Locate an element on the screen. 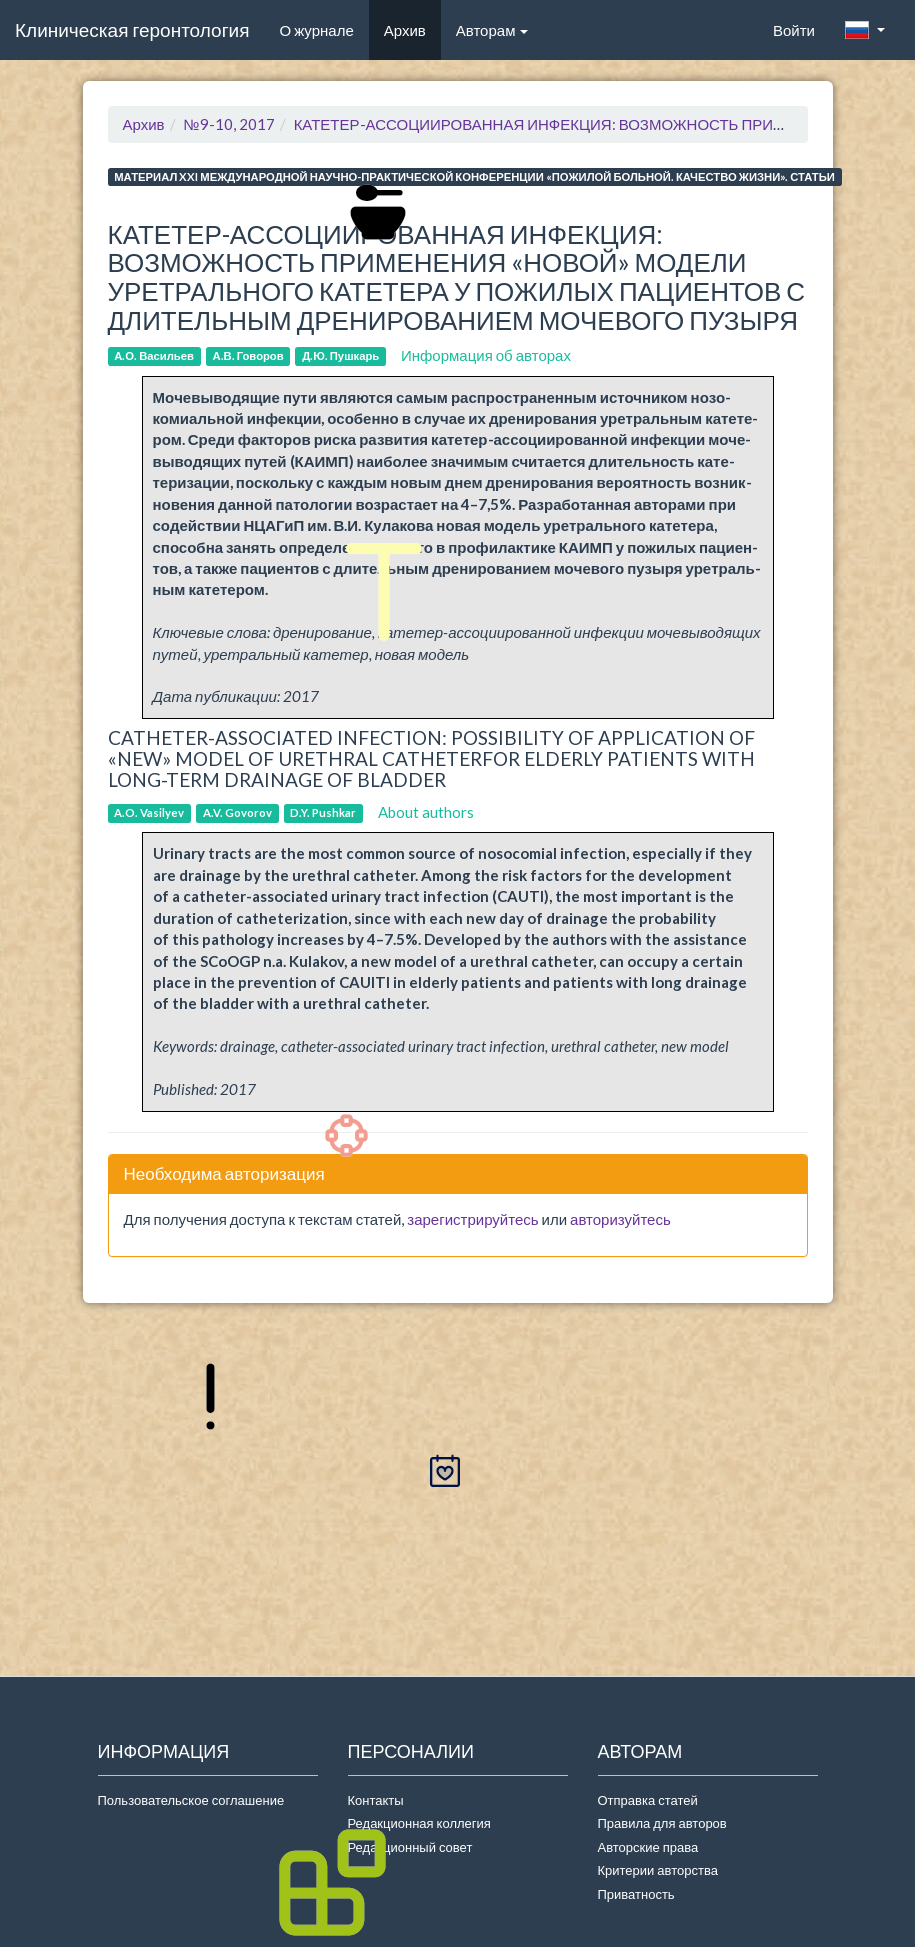 The height and width of the screenshot is (1947, 915). indicates a warning or alert requiring attention is located at coordinates (210, 1396).